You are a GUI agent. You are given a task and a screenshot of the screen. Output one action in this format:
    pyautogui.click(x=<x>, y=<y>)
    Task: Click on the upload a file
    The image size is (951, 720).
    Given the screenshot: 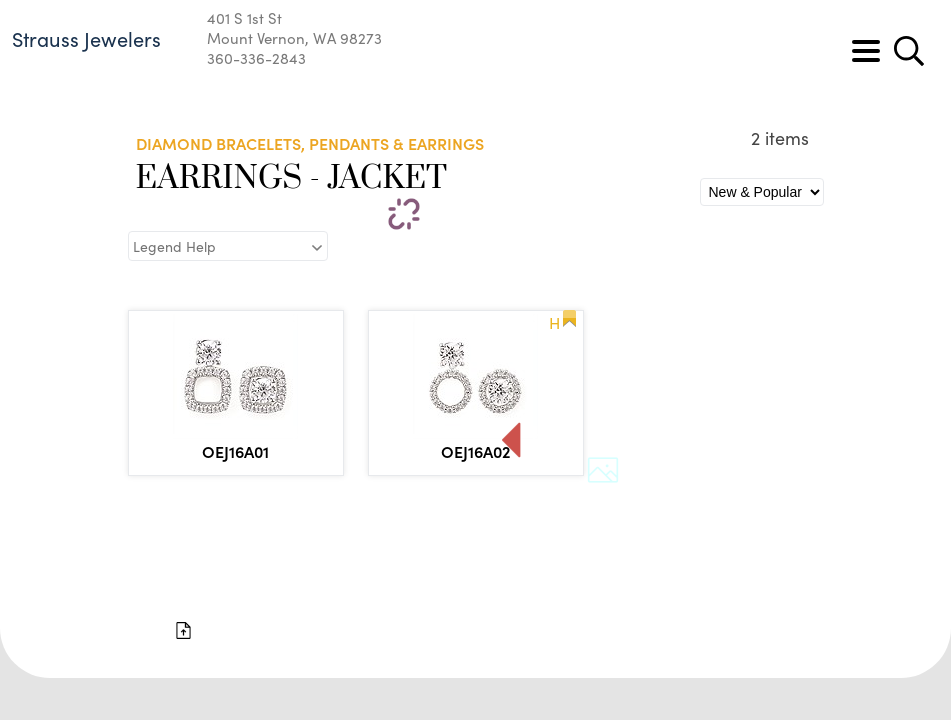 What is the action you would take?
    pyautogui.click(x=183, y=630)
    